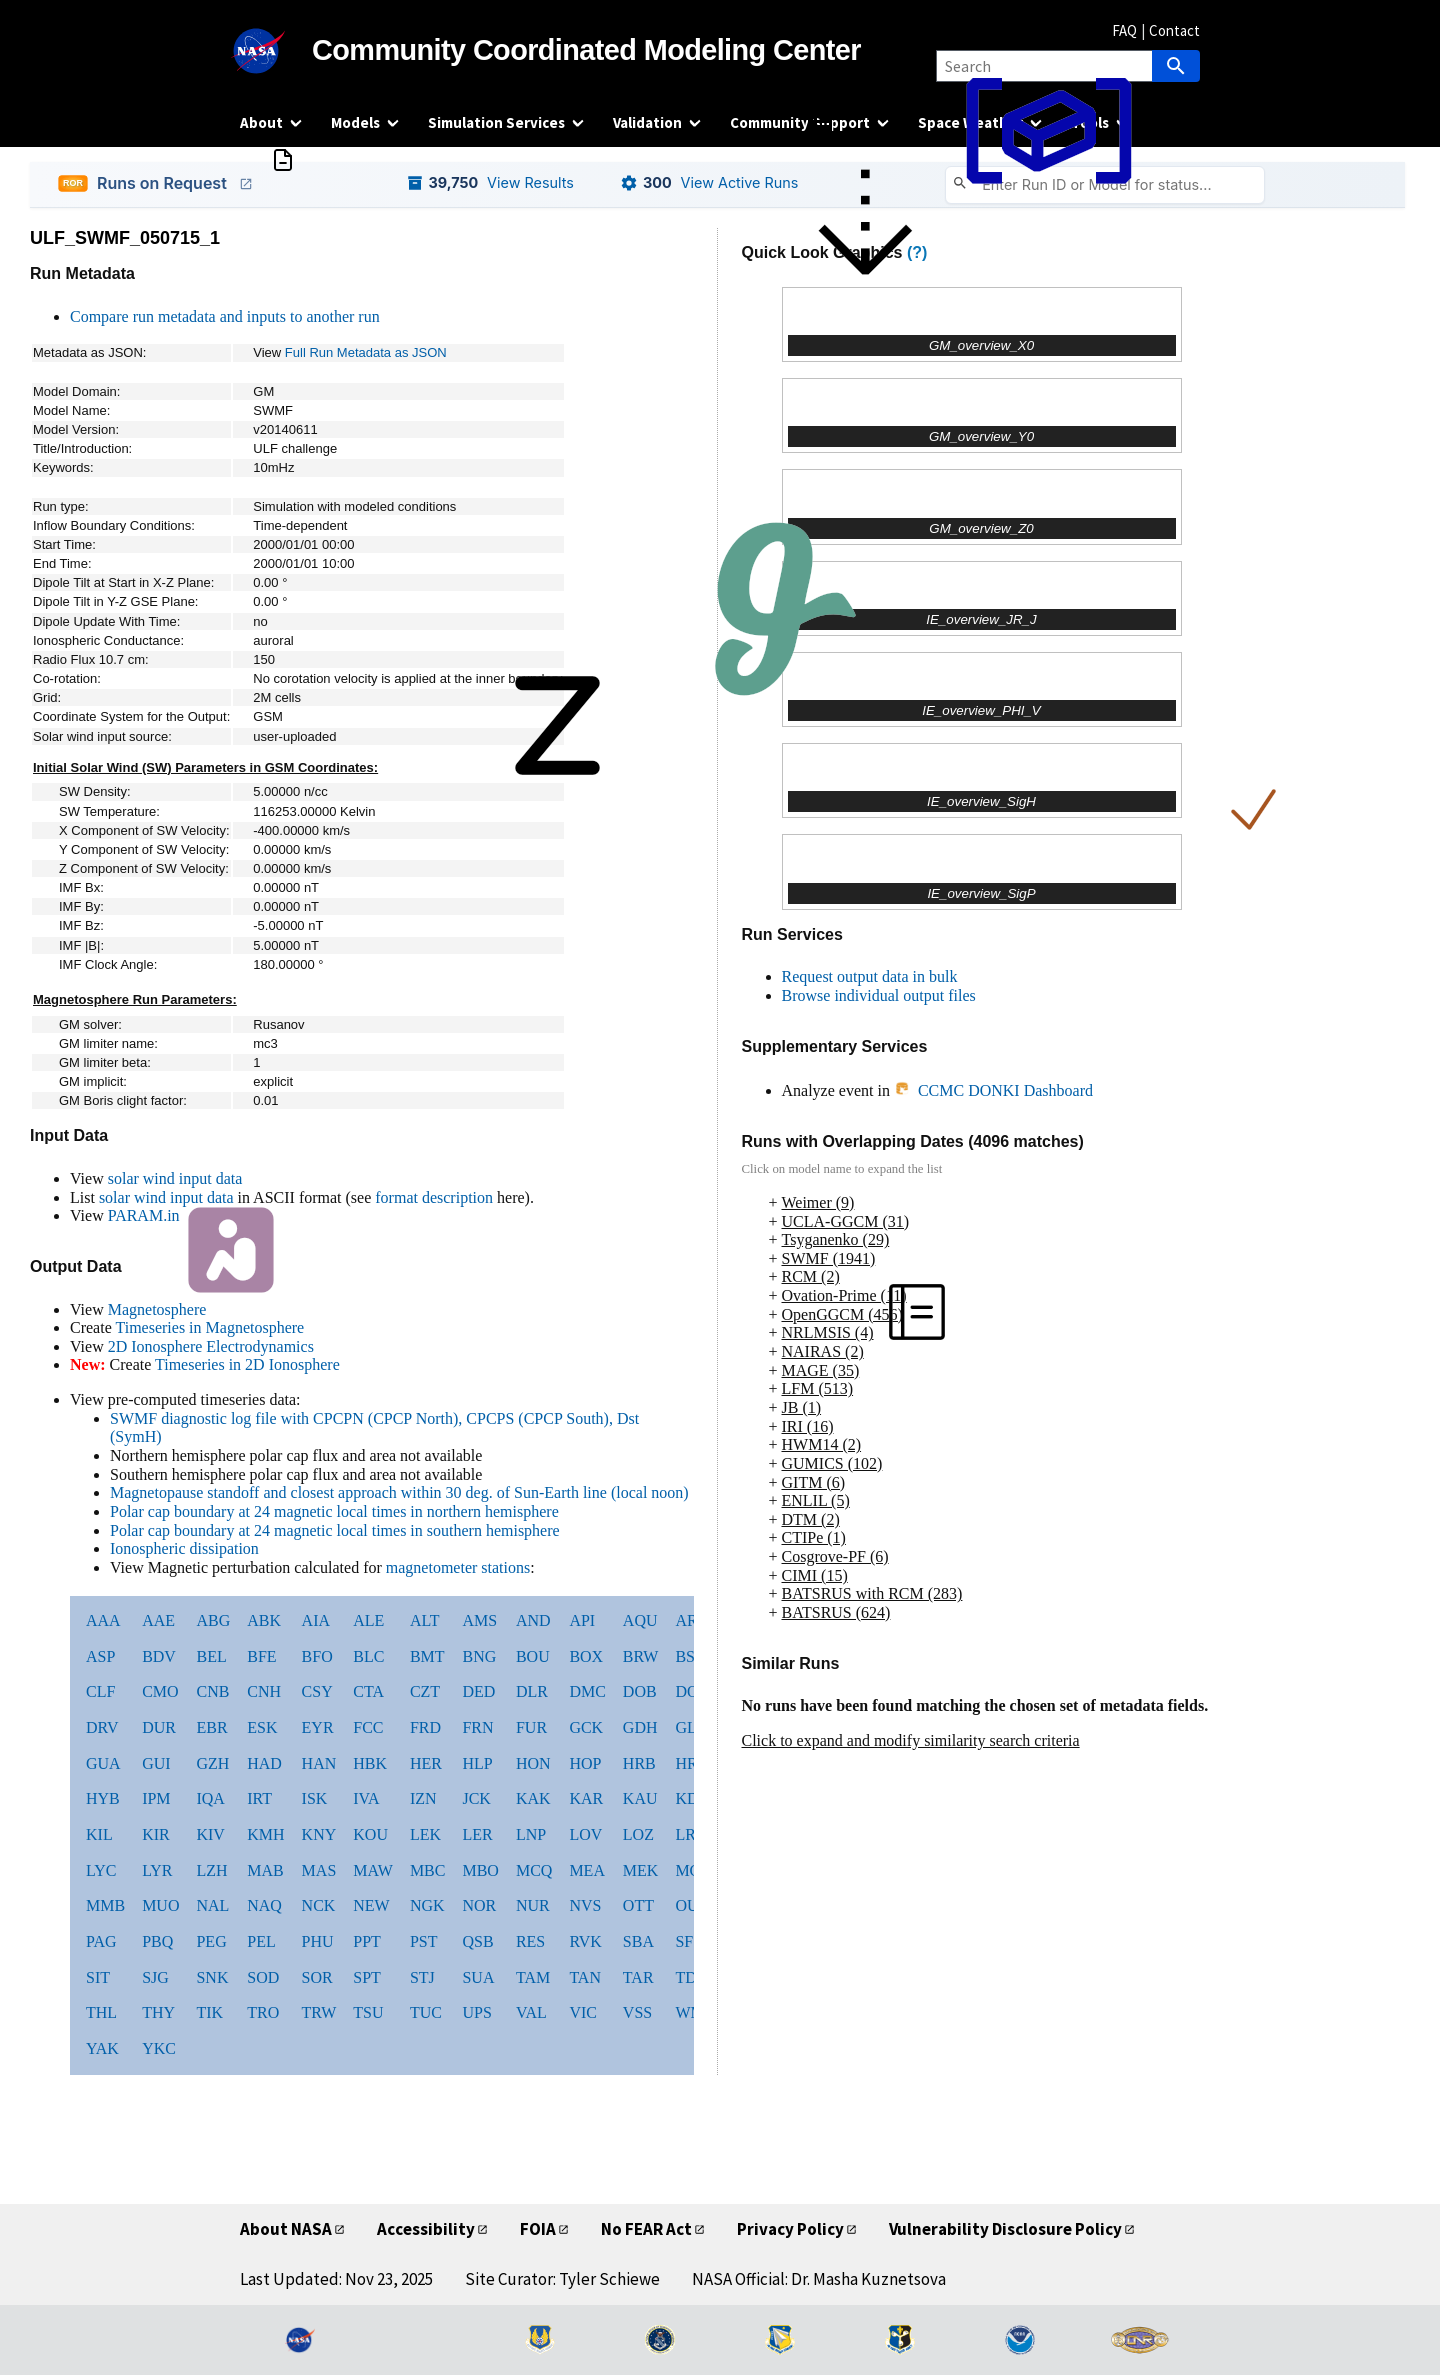 The image size is (1440, 2375). What do you see at coordinates (1049, 125) in the screenshot?
I see `view variable symbol in code editor` at bounding box center [1049, 125].